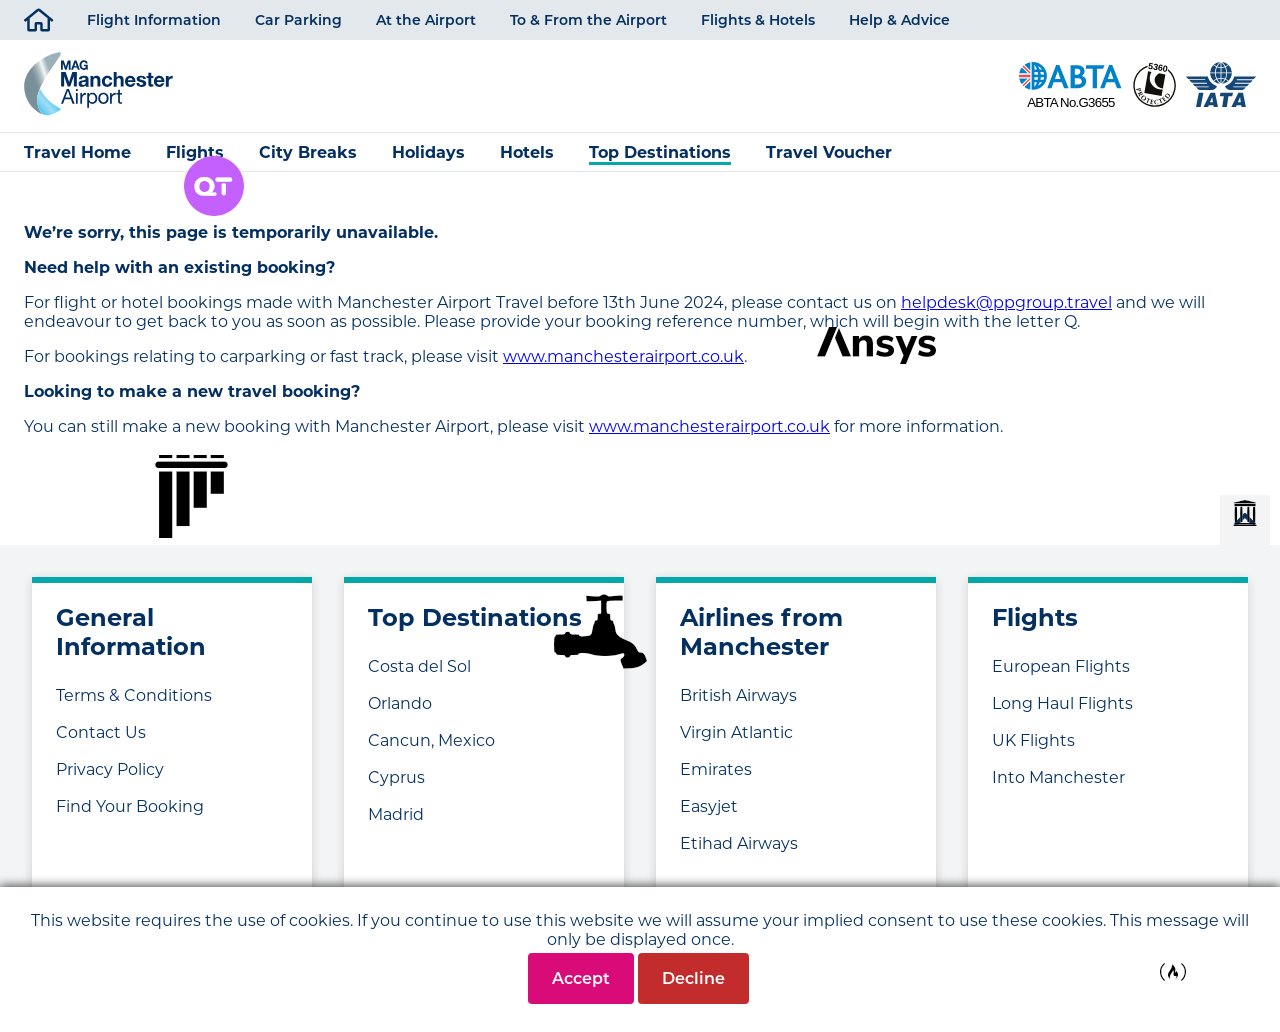  Describe the element at coordinates (600, 631) in the screenshot. I see `SpigotMC minecraft server software logo` at that location.